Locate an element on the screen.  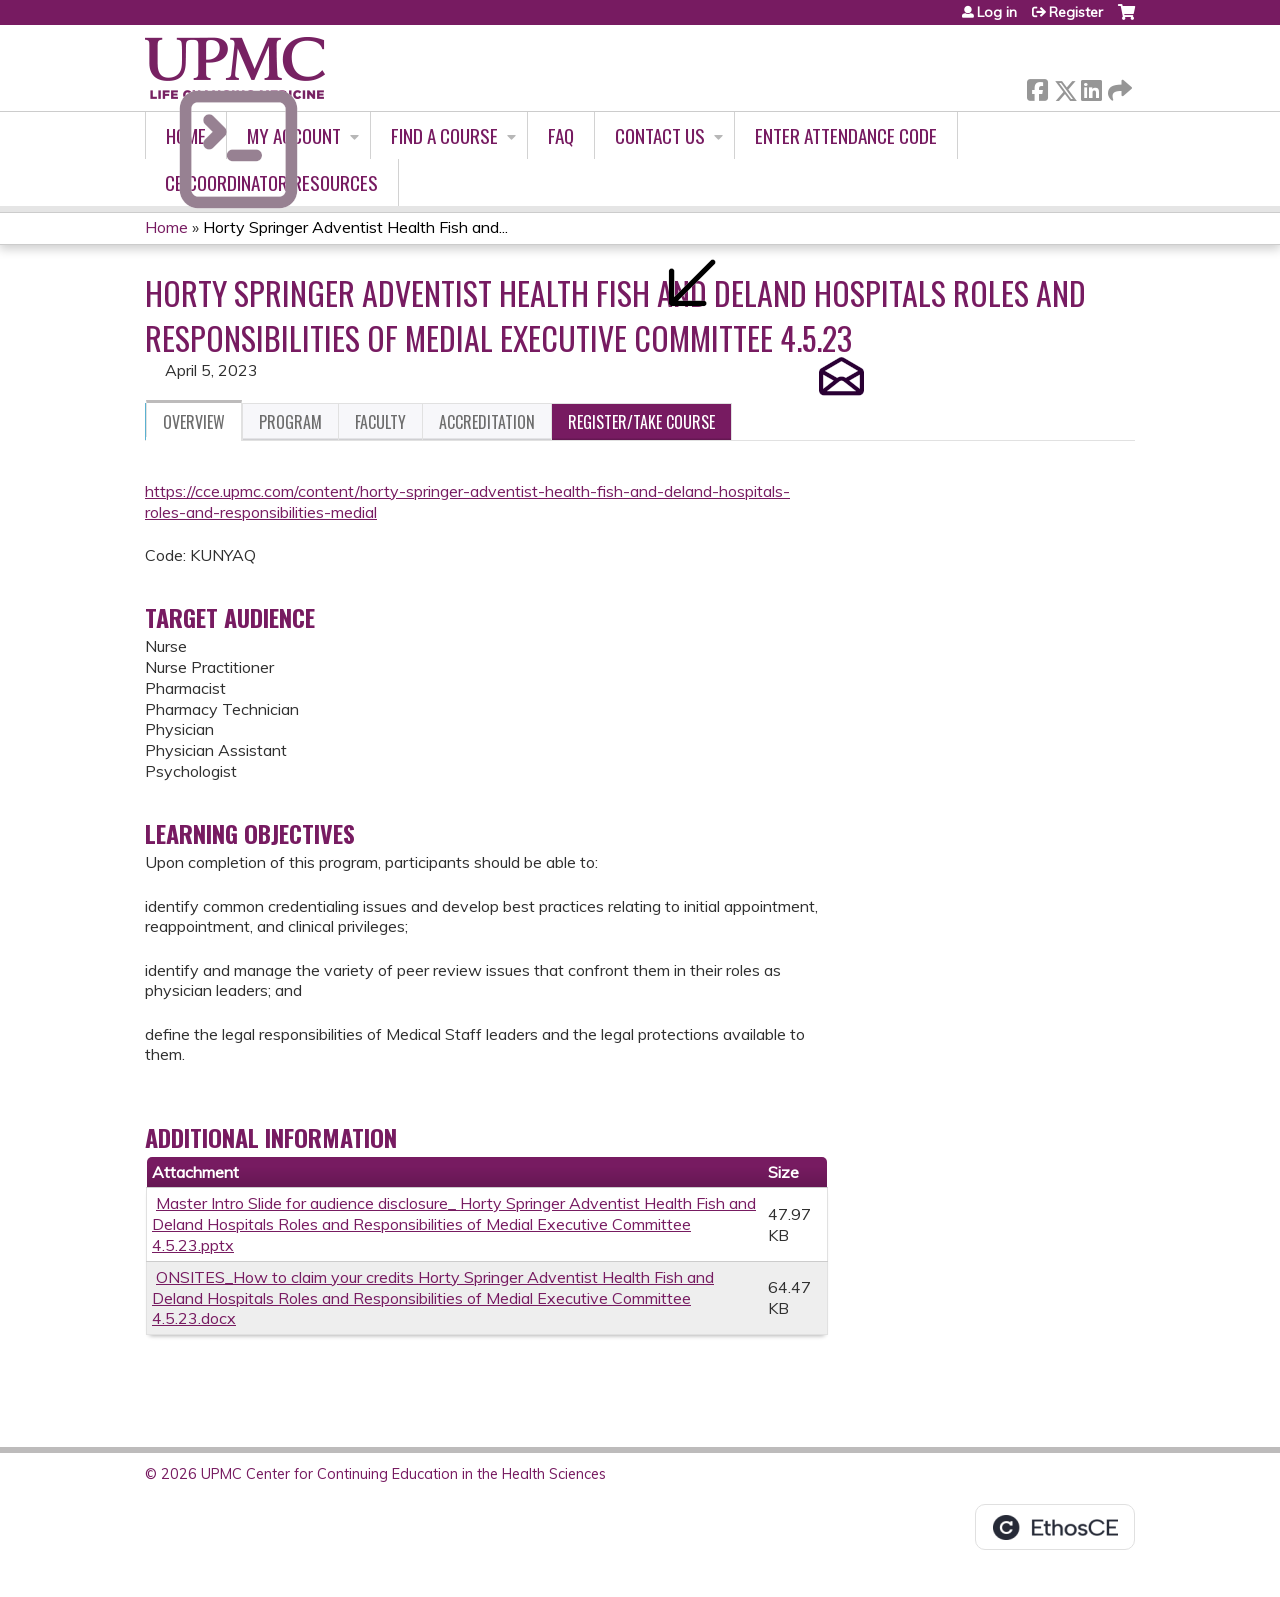
mark message as read is located at coordinates (841, 378).